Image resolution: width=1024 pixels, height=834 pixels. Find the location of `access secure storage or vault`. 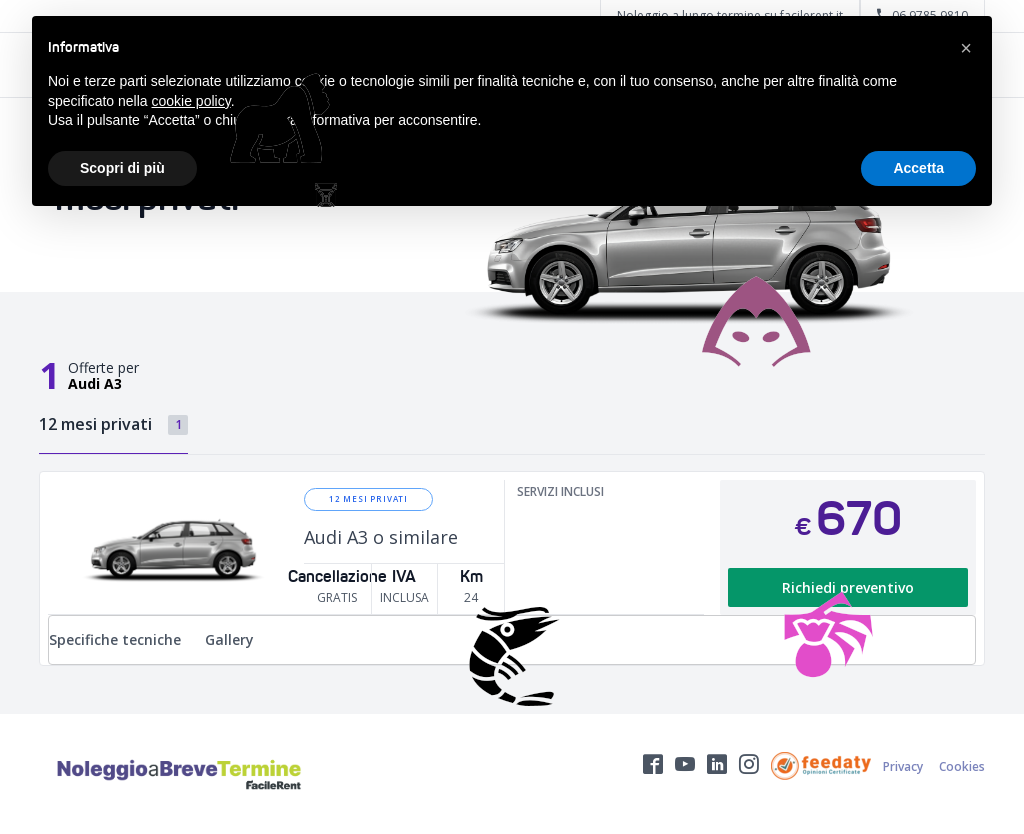

access secure storage or vault is located at coordinates (326, 195).